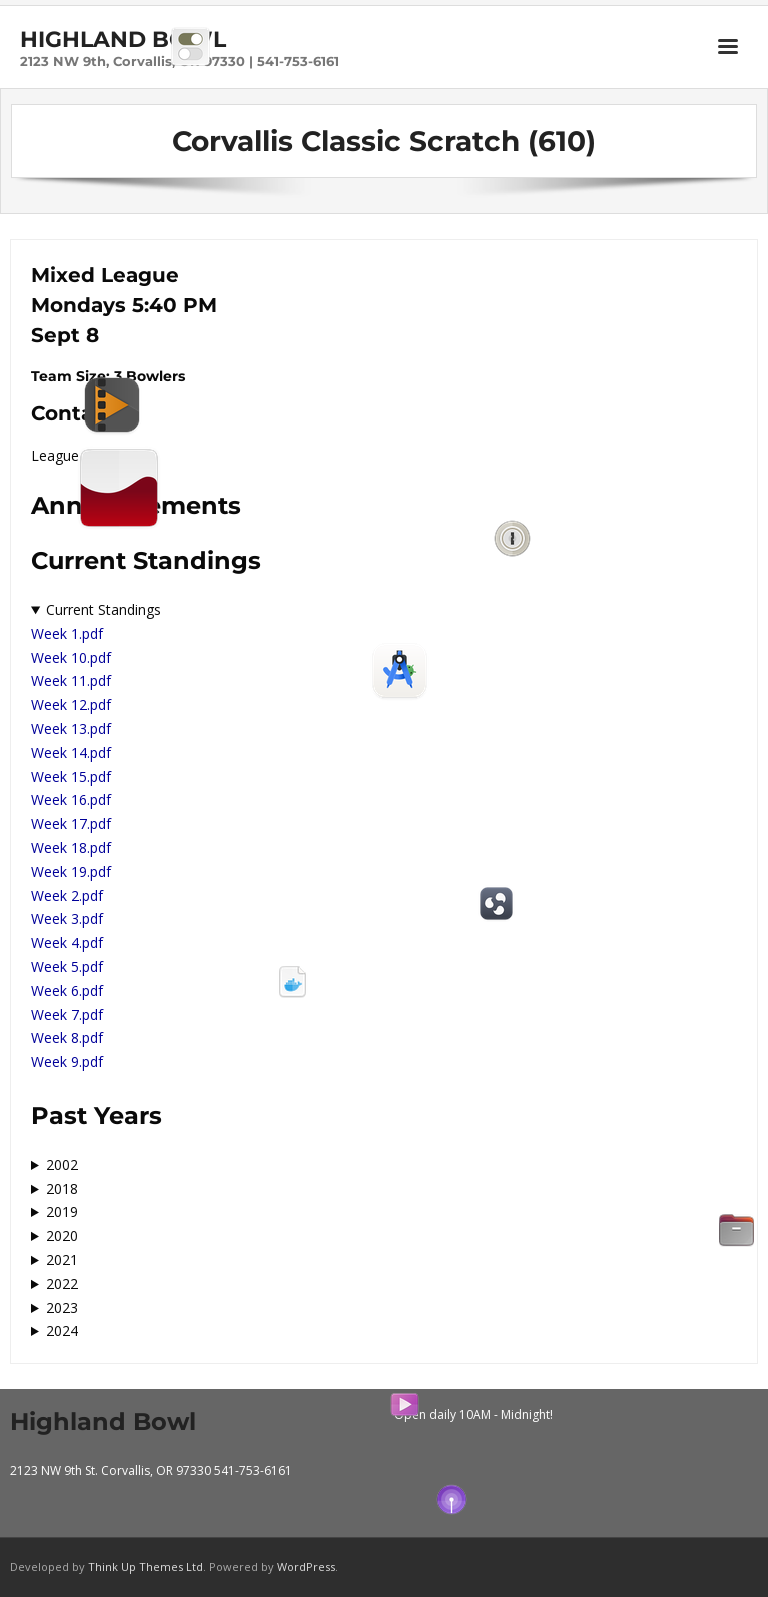 This screenshot has height=1597, width=768. Describe the element at coordinates (292, 981) in the screenshot. I see `dockerfile or docker configuration file` at that location.